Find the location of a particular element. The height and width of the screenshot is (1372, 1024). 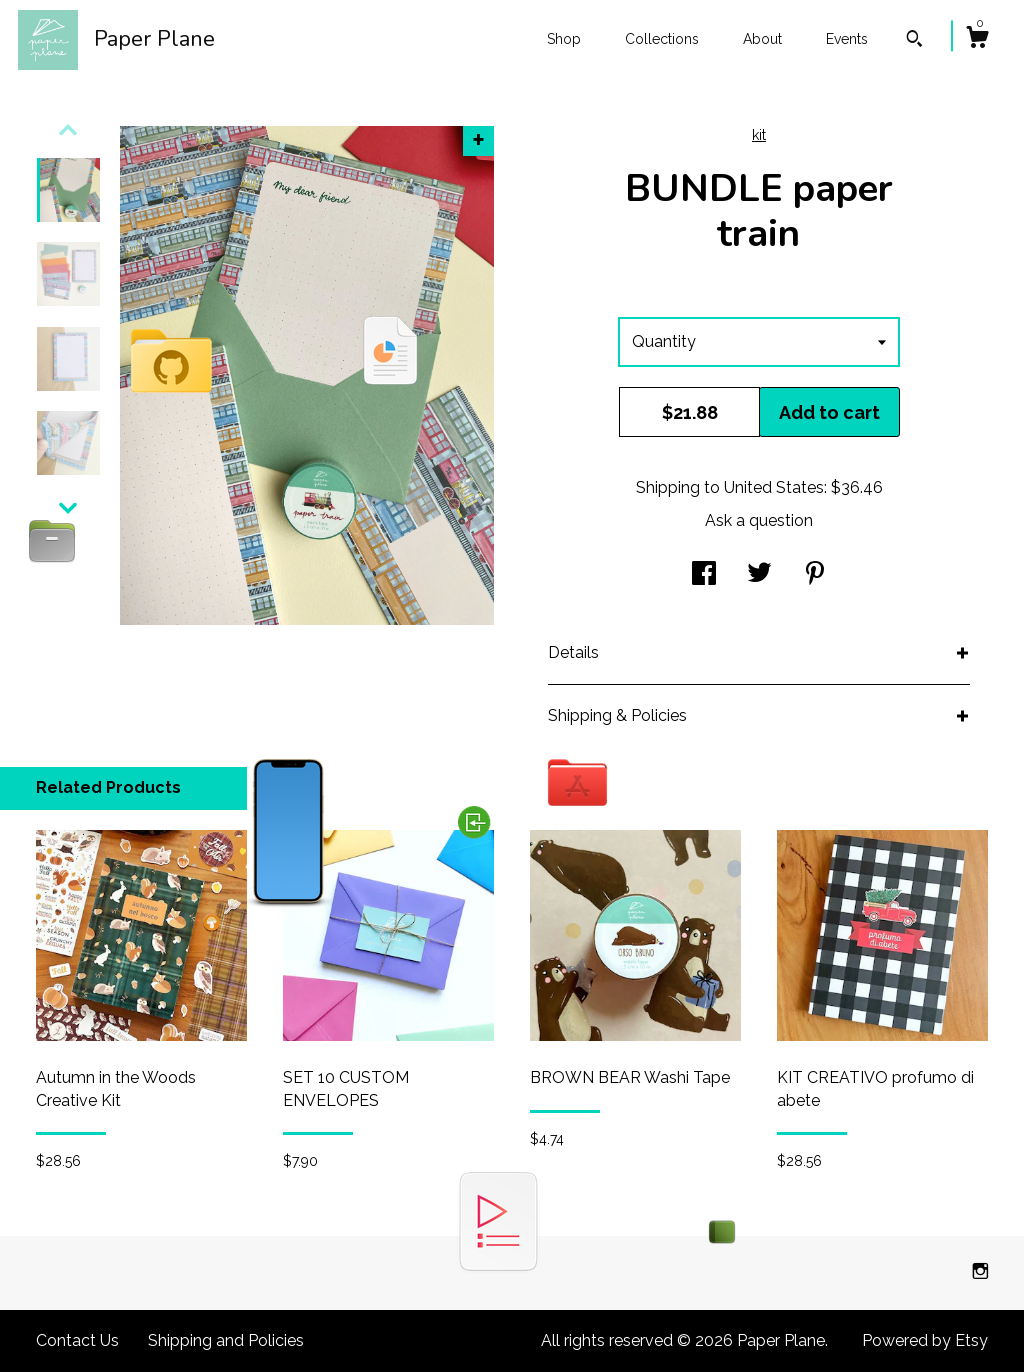

log out of the current session is located at coordinates (474, 822).